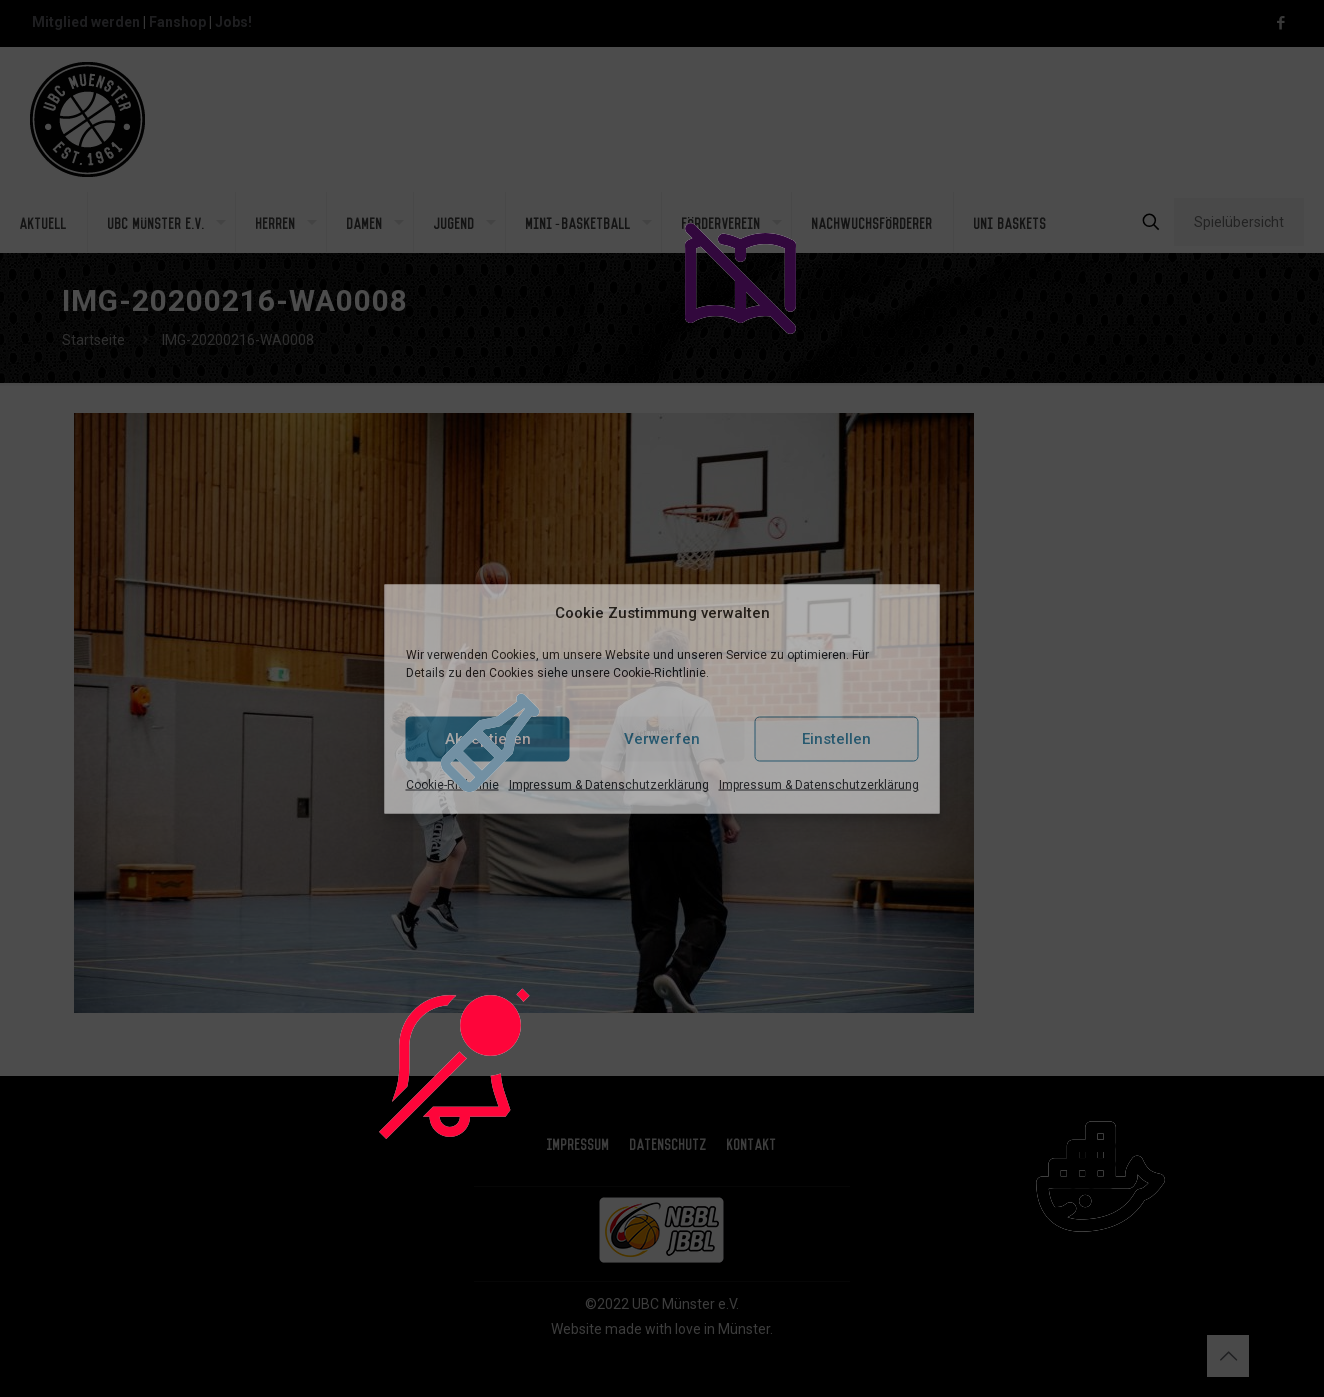  What do you see at coordinates (488, 744) in the screenshot?
I see `browse bar or brewery options` at bounding box center [488, 744].